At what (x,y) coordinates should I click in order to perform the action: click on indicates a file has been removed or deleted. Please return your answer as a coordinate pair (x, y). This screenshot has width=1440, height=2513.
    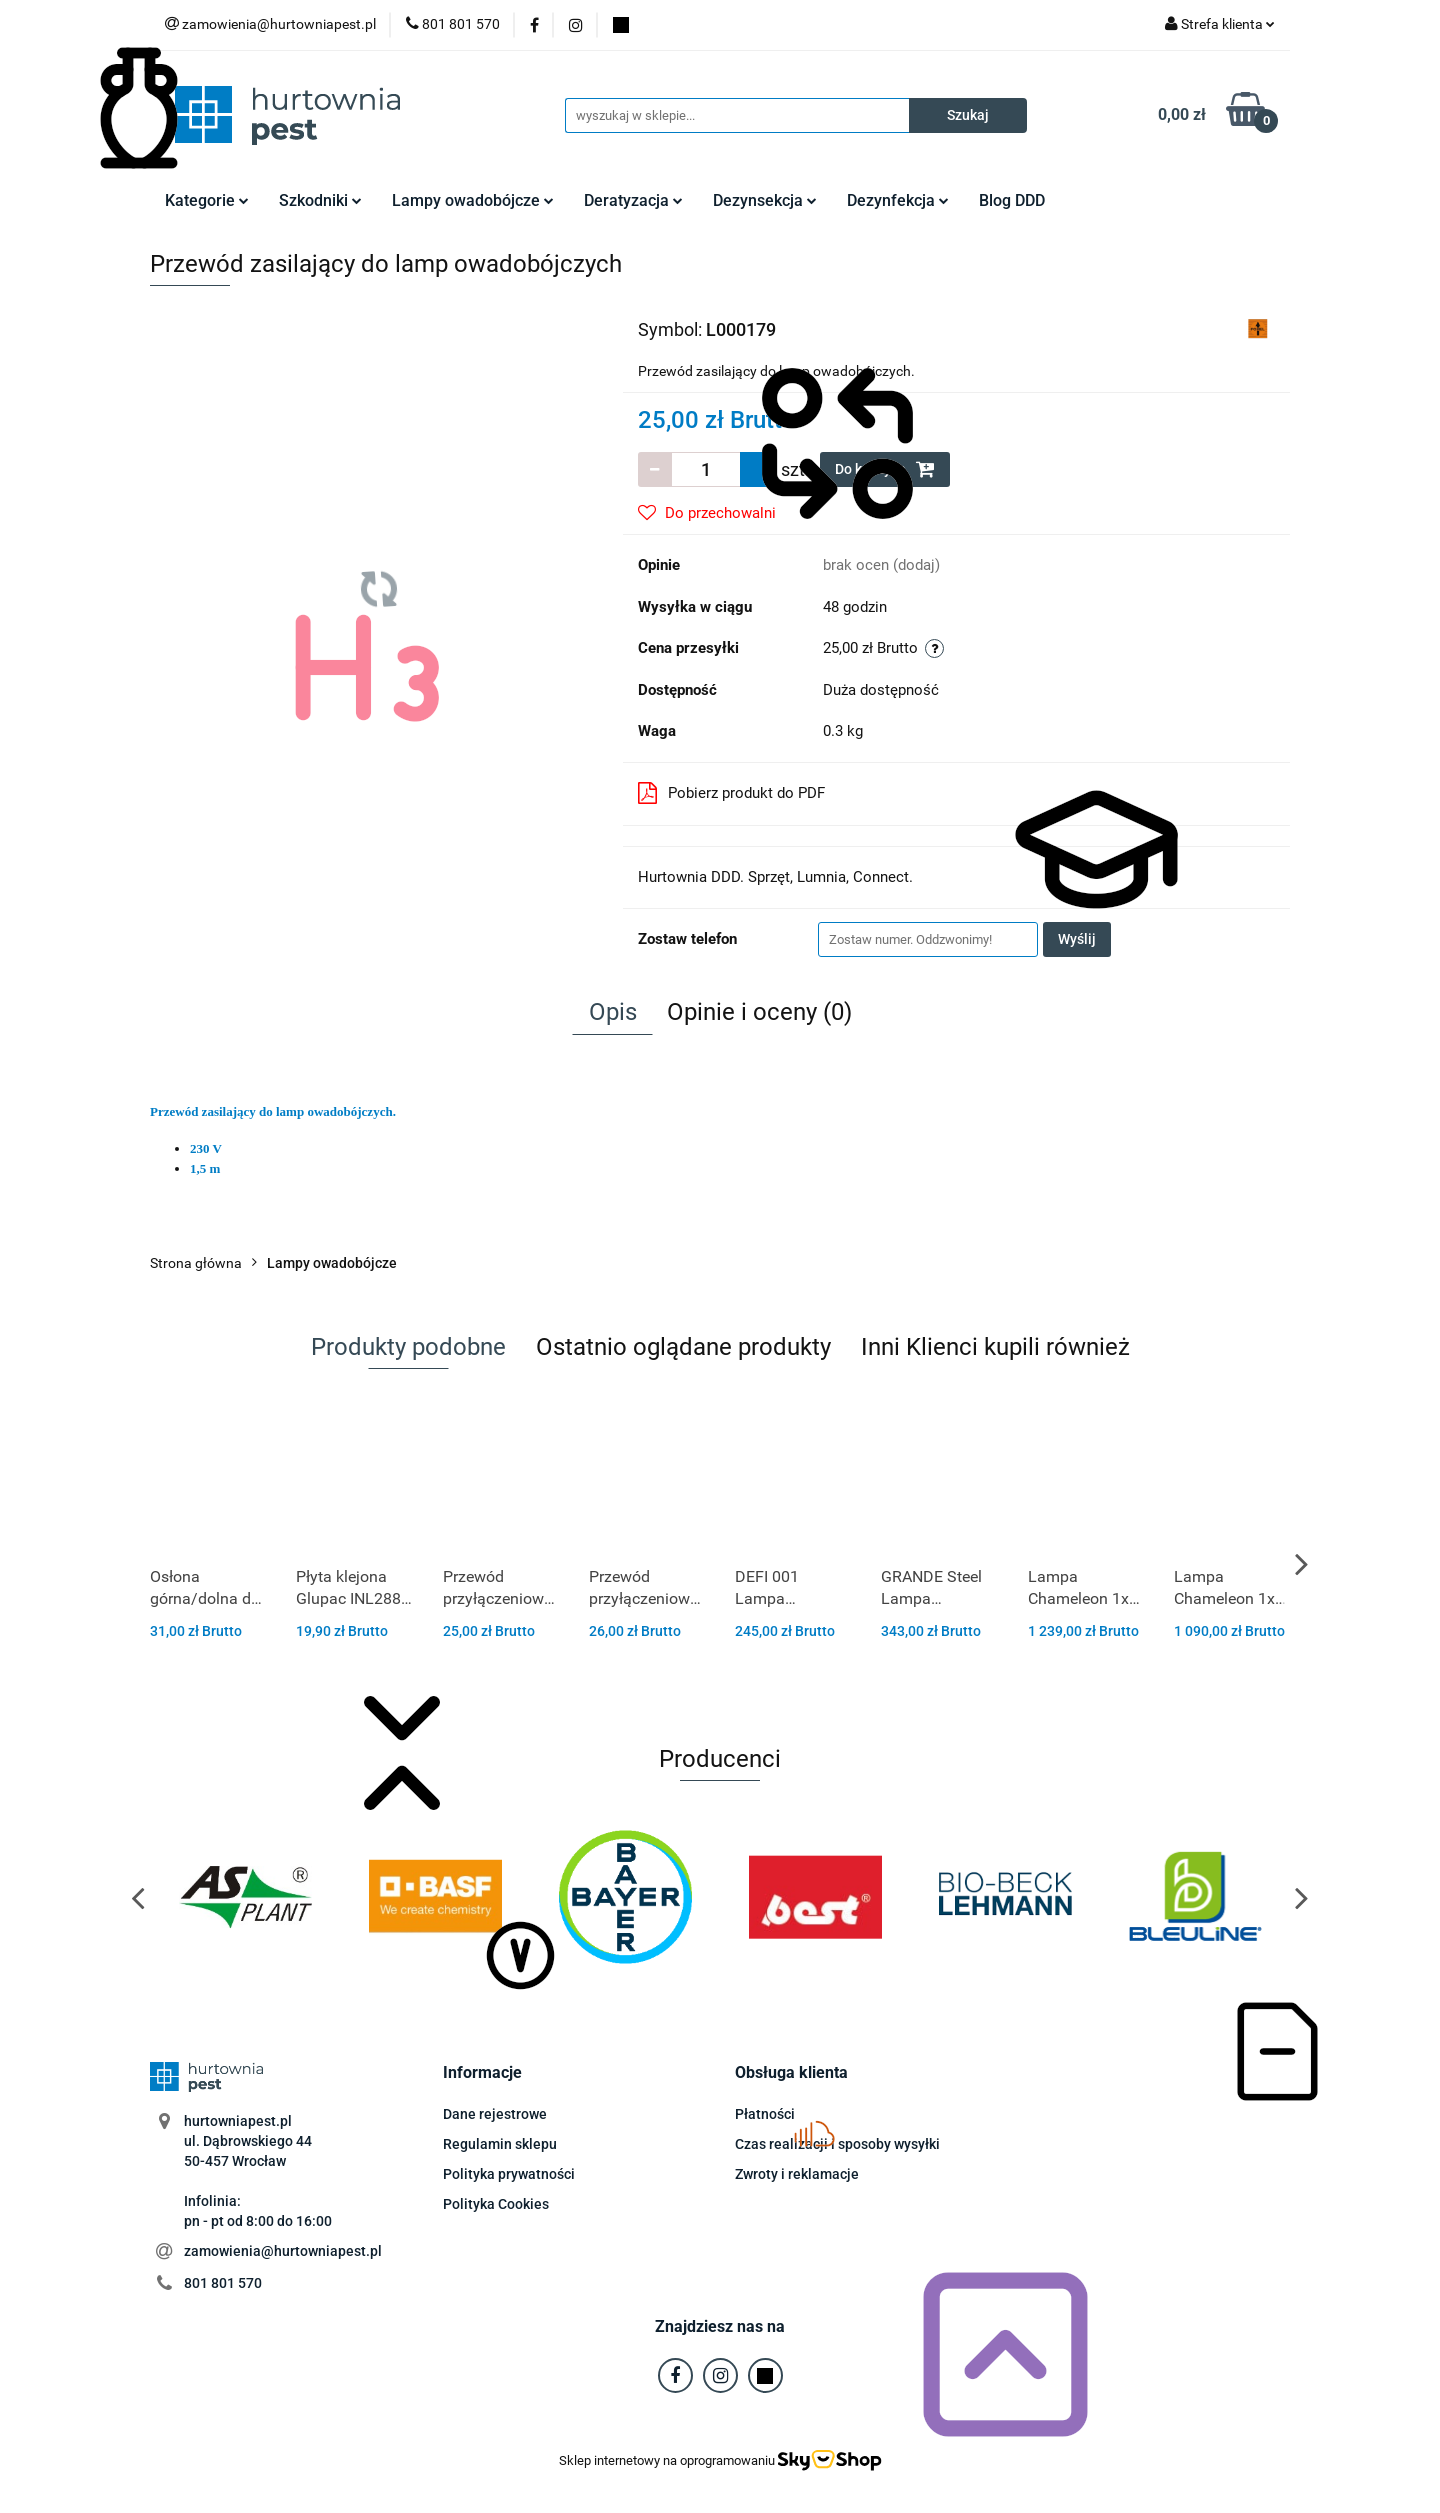
    Looking at the image, I should click on (1277, 2051).